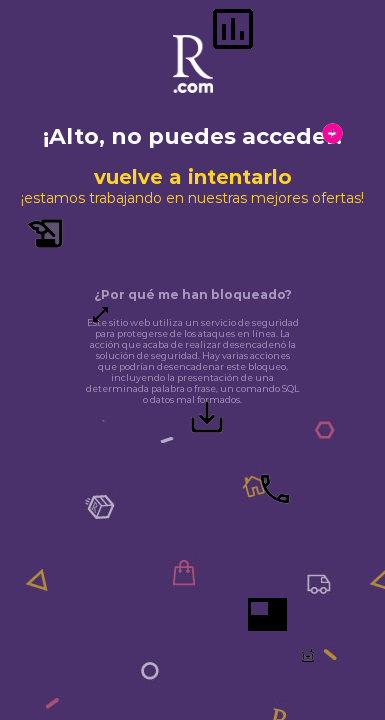  Describe the element at coordinates (308, 656) in the screenshot. I see `find nearby pharmacies` at that location.